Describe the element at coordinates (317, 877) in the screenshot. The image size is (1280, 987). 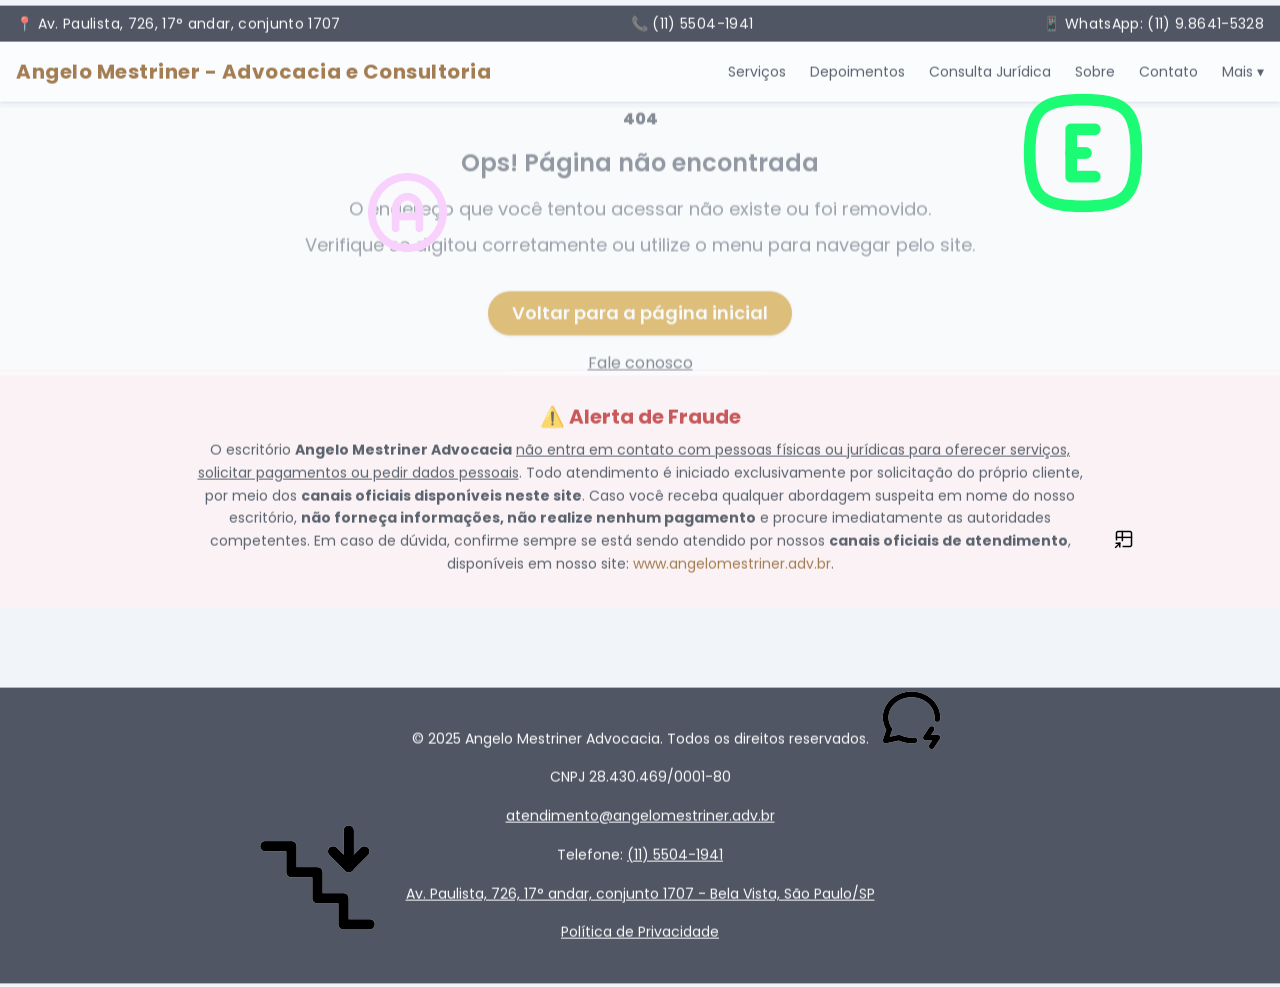
I see `navigate to a lower floor` at that location.